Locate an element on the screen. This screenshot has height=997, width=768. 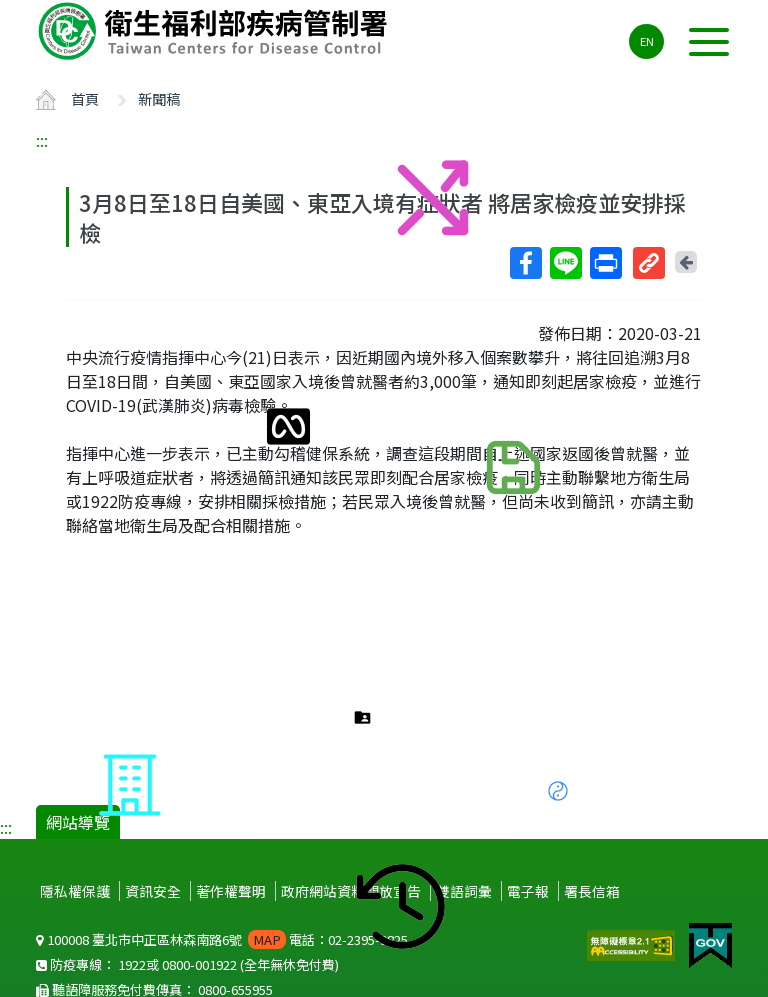
toggle between two states or options is located at coordinates (433, 200).